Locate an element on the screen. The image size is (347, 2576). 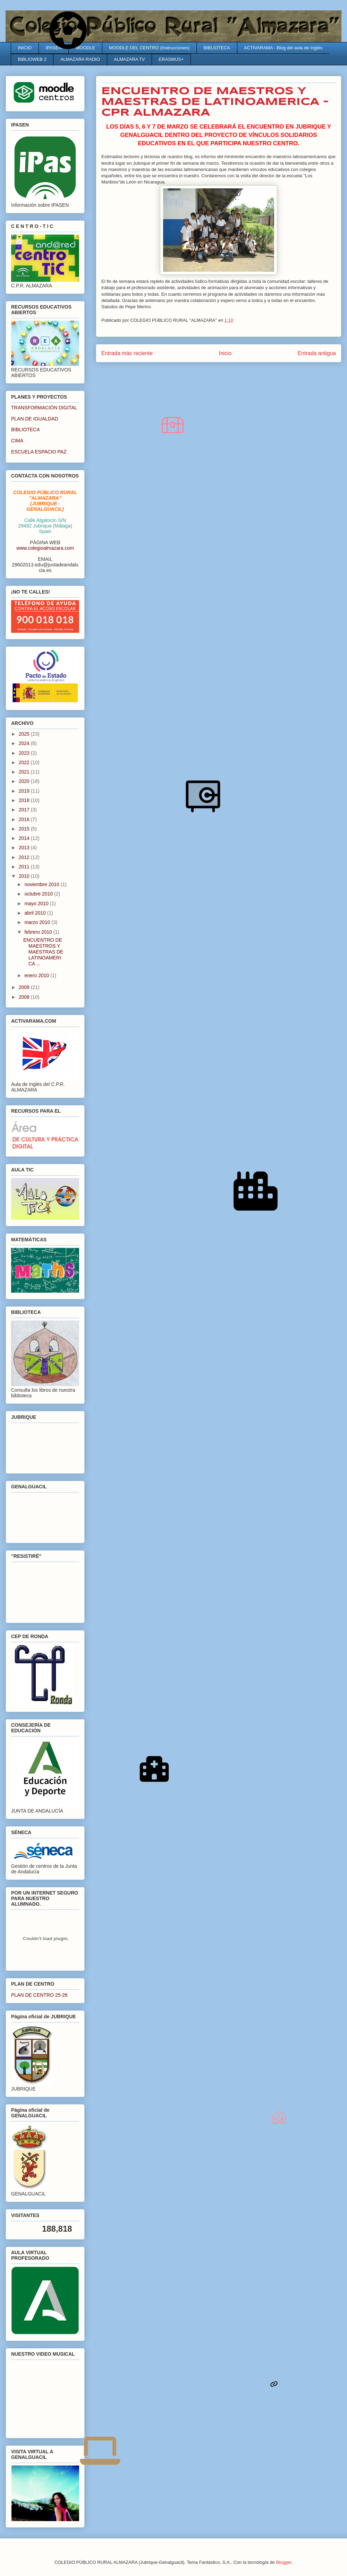
find nearby hospitals or medical facilities is located at coordinates (154, 1769).